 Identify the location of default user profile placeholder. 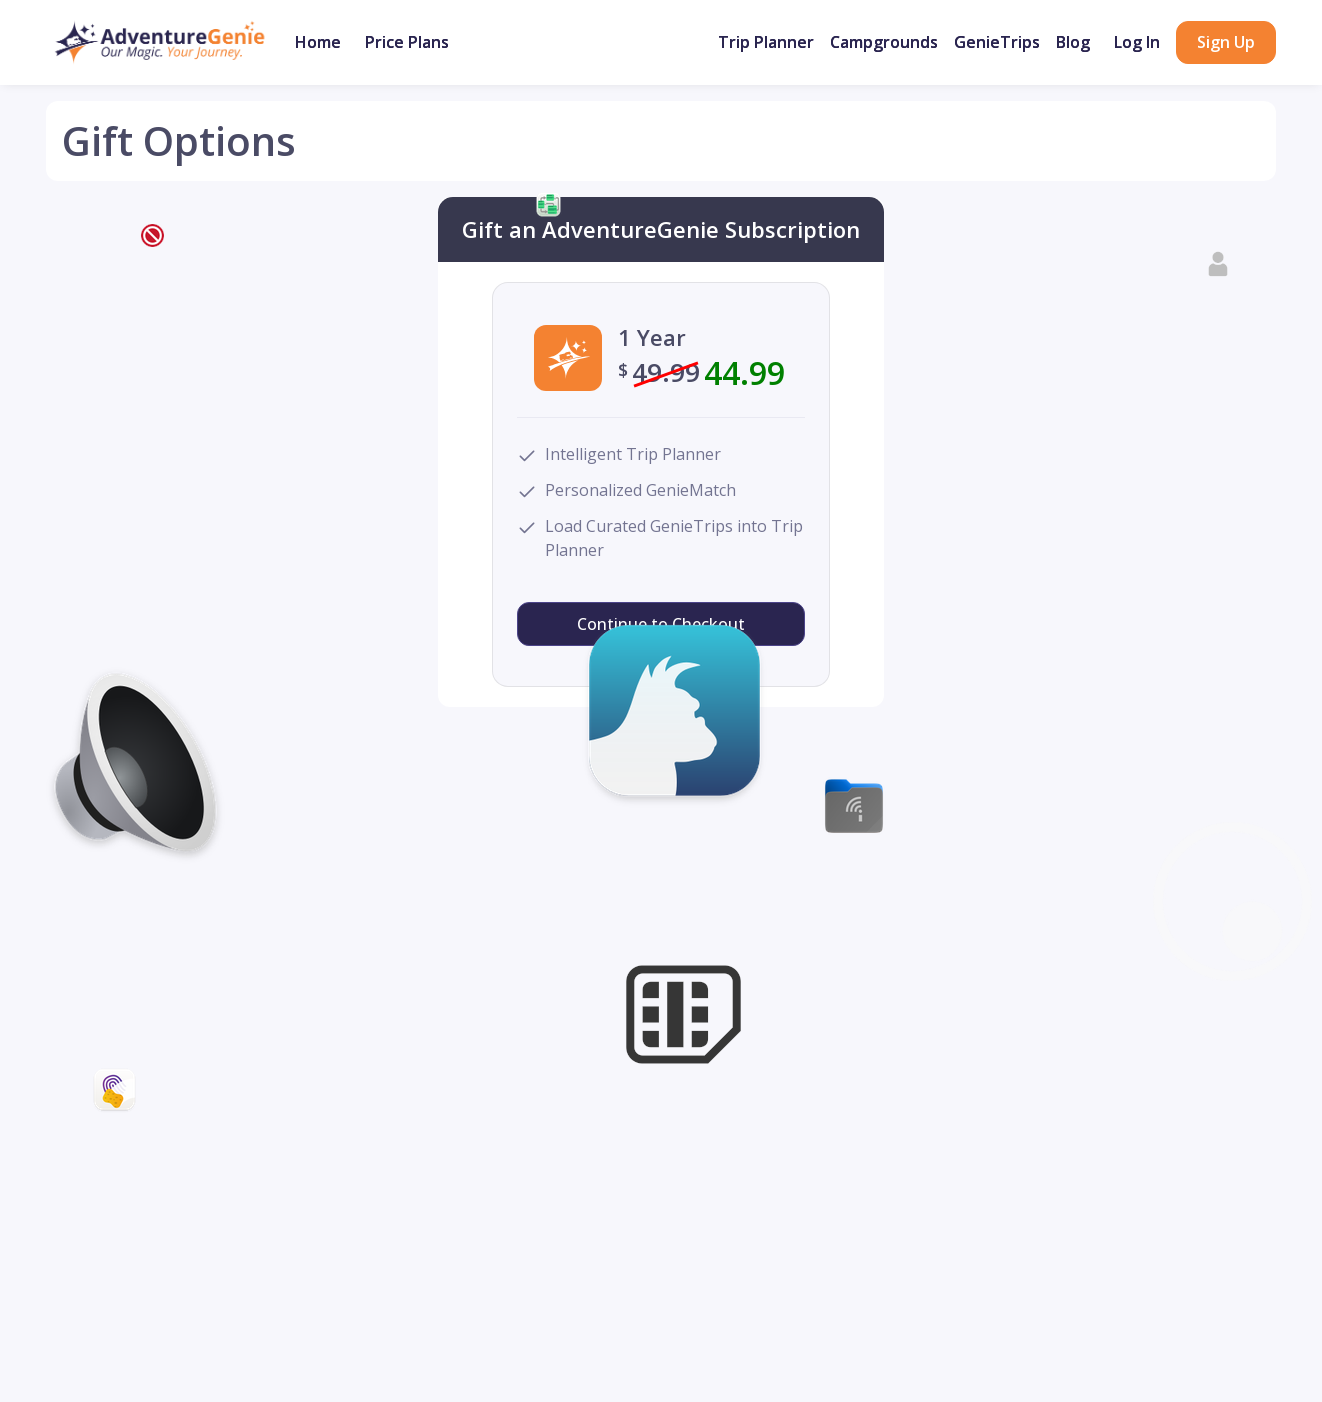
(1218, 263).